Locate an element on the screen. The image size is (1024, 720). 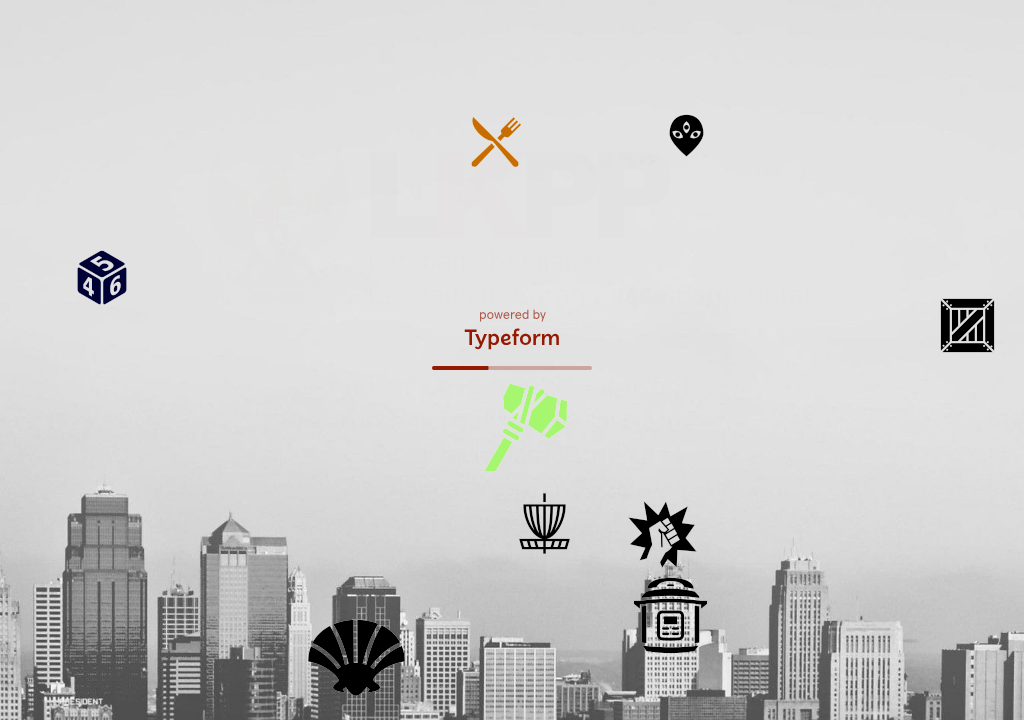
indicates rebellion or uprising theme in a game is located at coordinates (662, 534).